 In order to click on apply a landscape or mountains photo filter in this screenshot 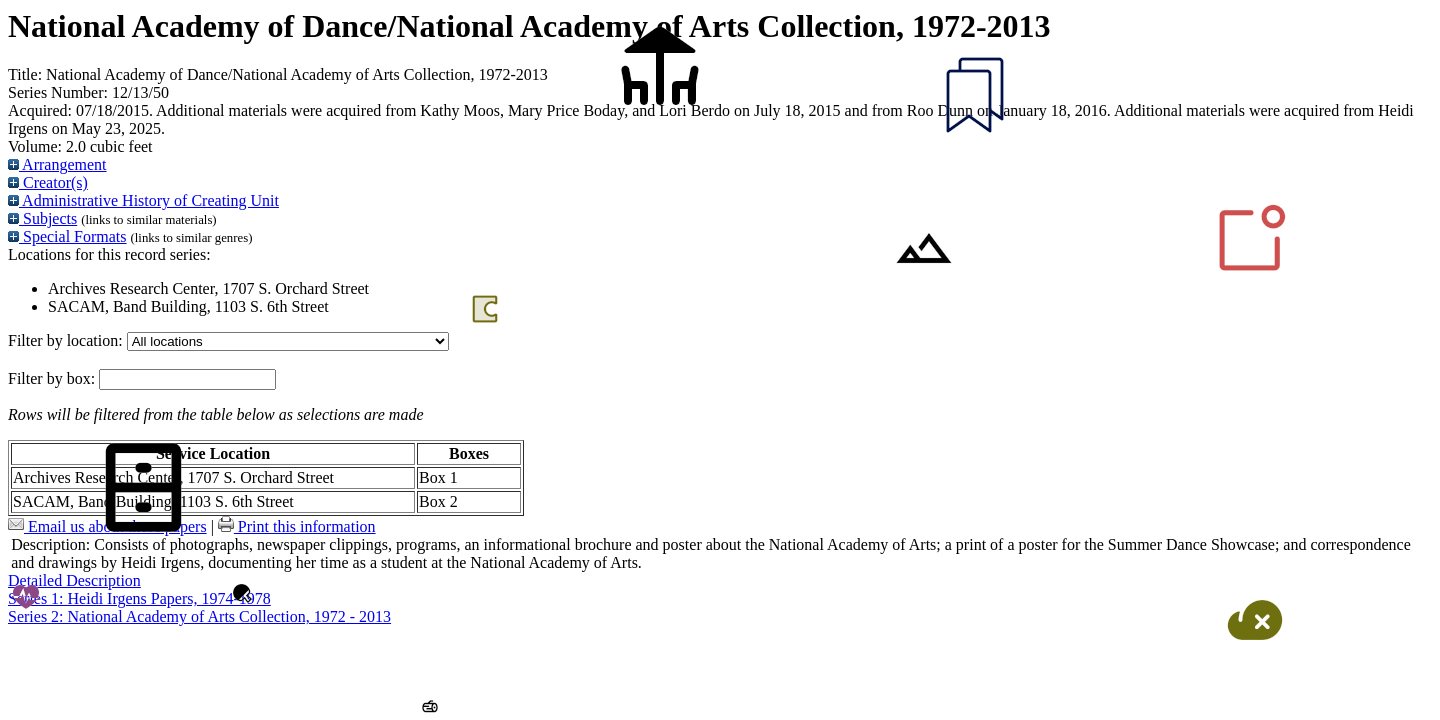, I will do `click(924, 248)`.